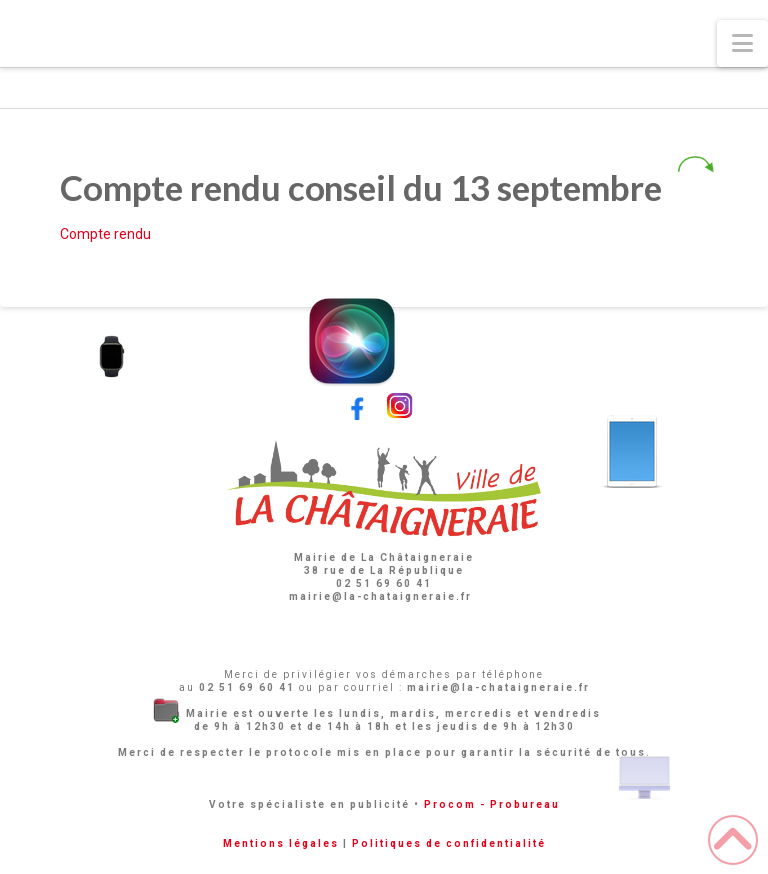 This screenshot has width=768, height=874. Describe the element at coordinates (632, 452) in the screenshot. I see `iPad device with cellular connectivity` at that location.